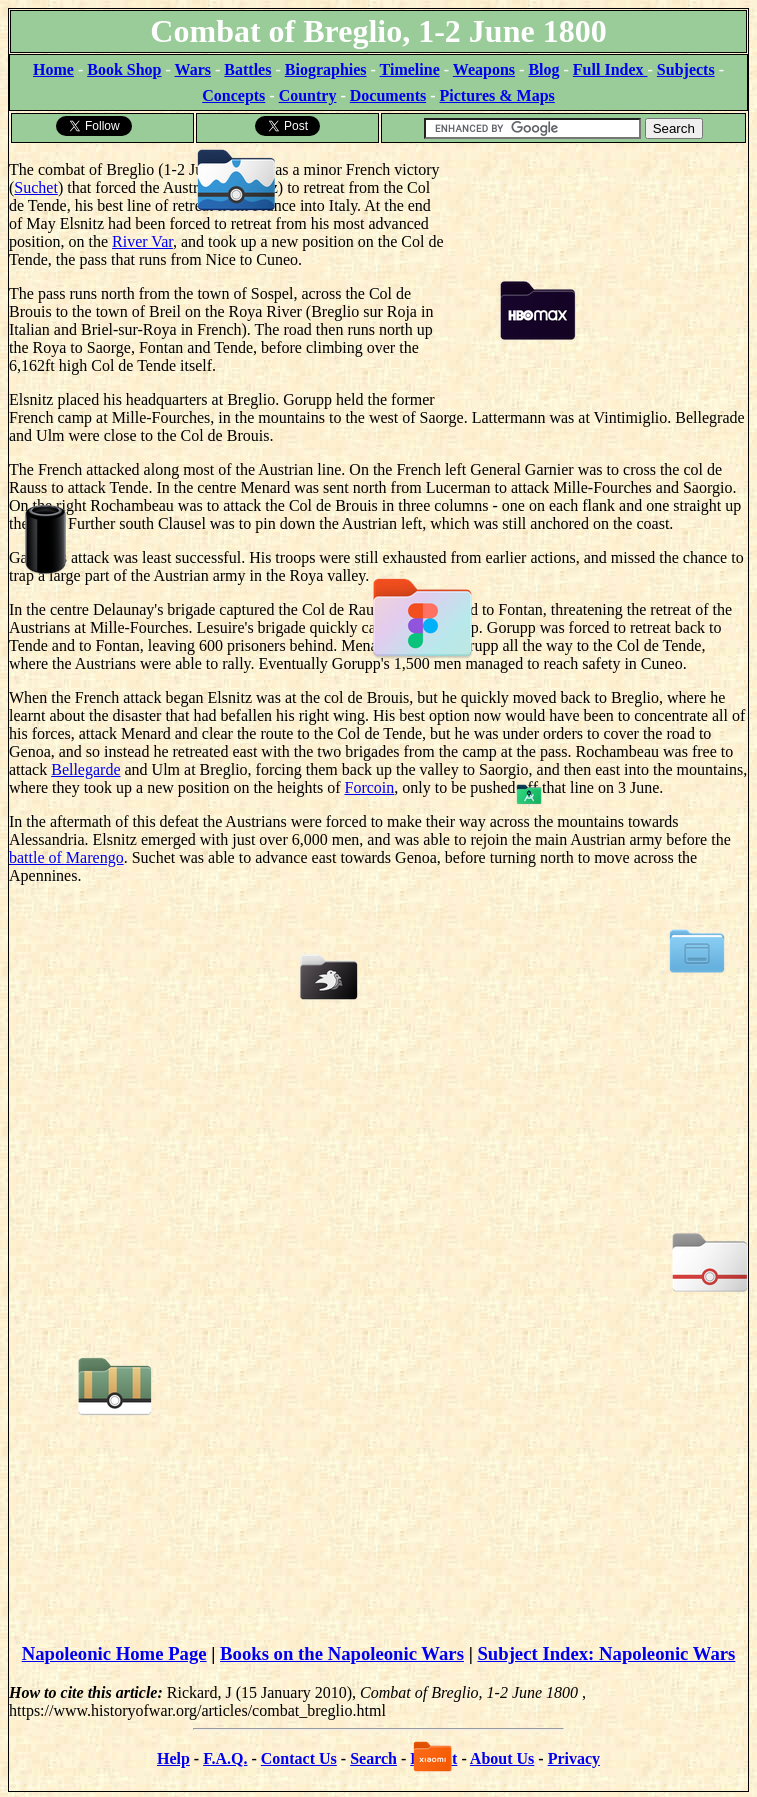  What do you see at coordinates (529, 795) in the screenshot?
I see `open android studio project folder` at bounding box center [529, 795].